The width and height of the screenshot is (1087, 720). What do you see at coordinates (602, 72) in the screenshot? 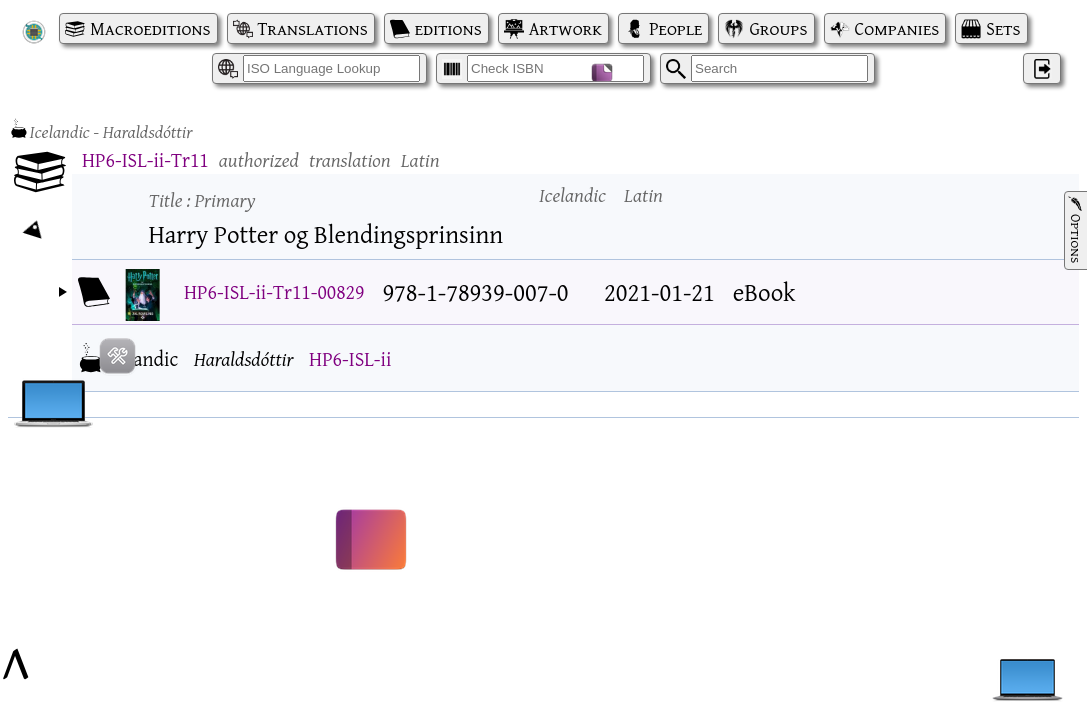
I see `change desktop wallpaper settings` at bounding box center [602, 72].